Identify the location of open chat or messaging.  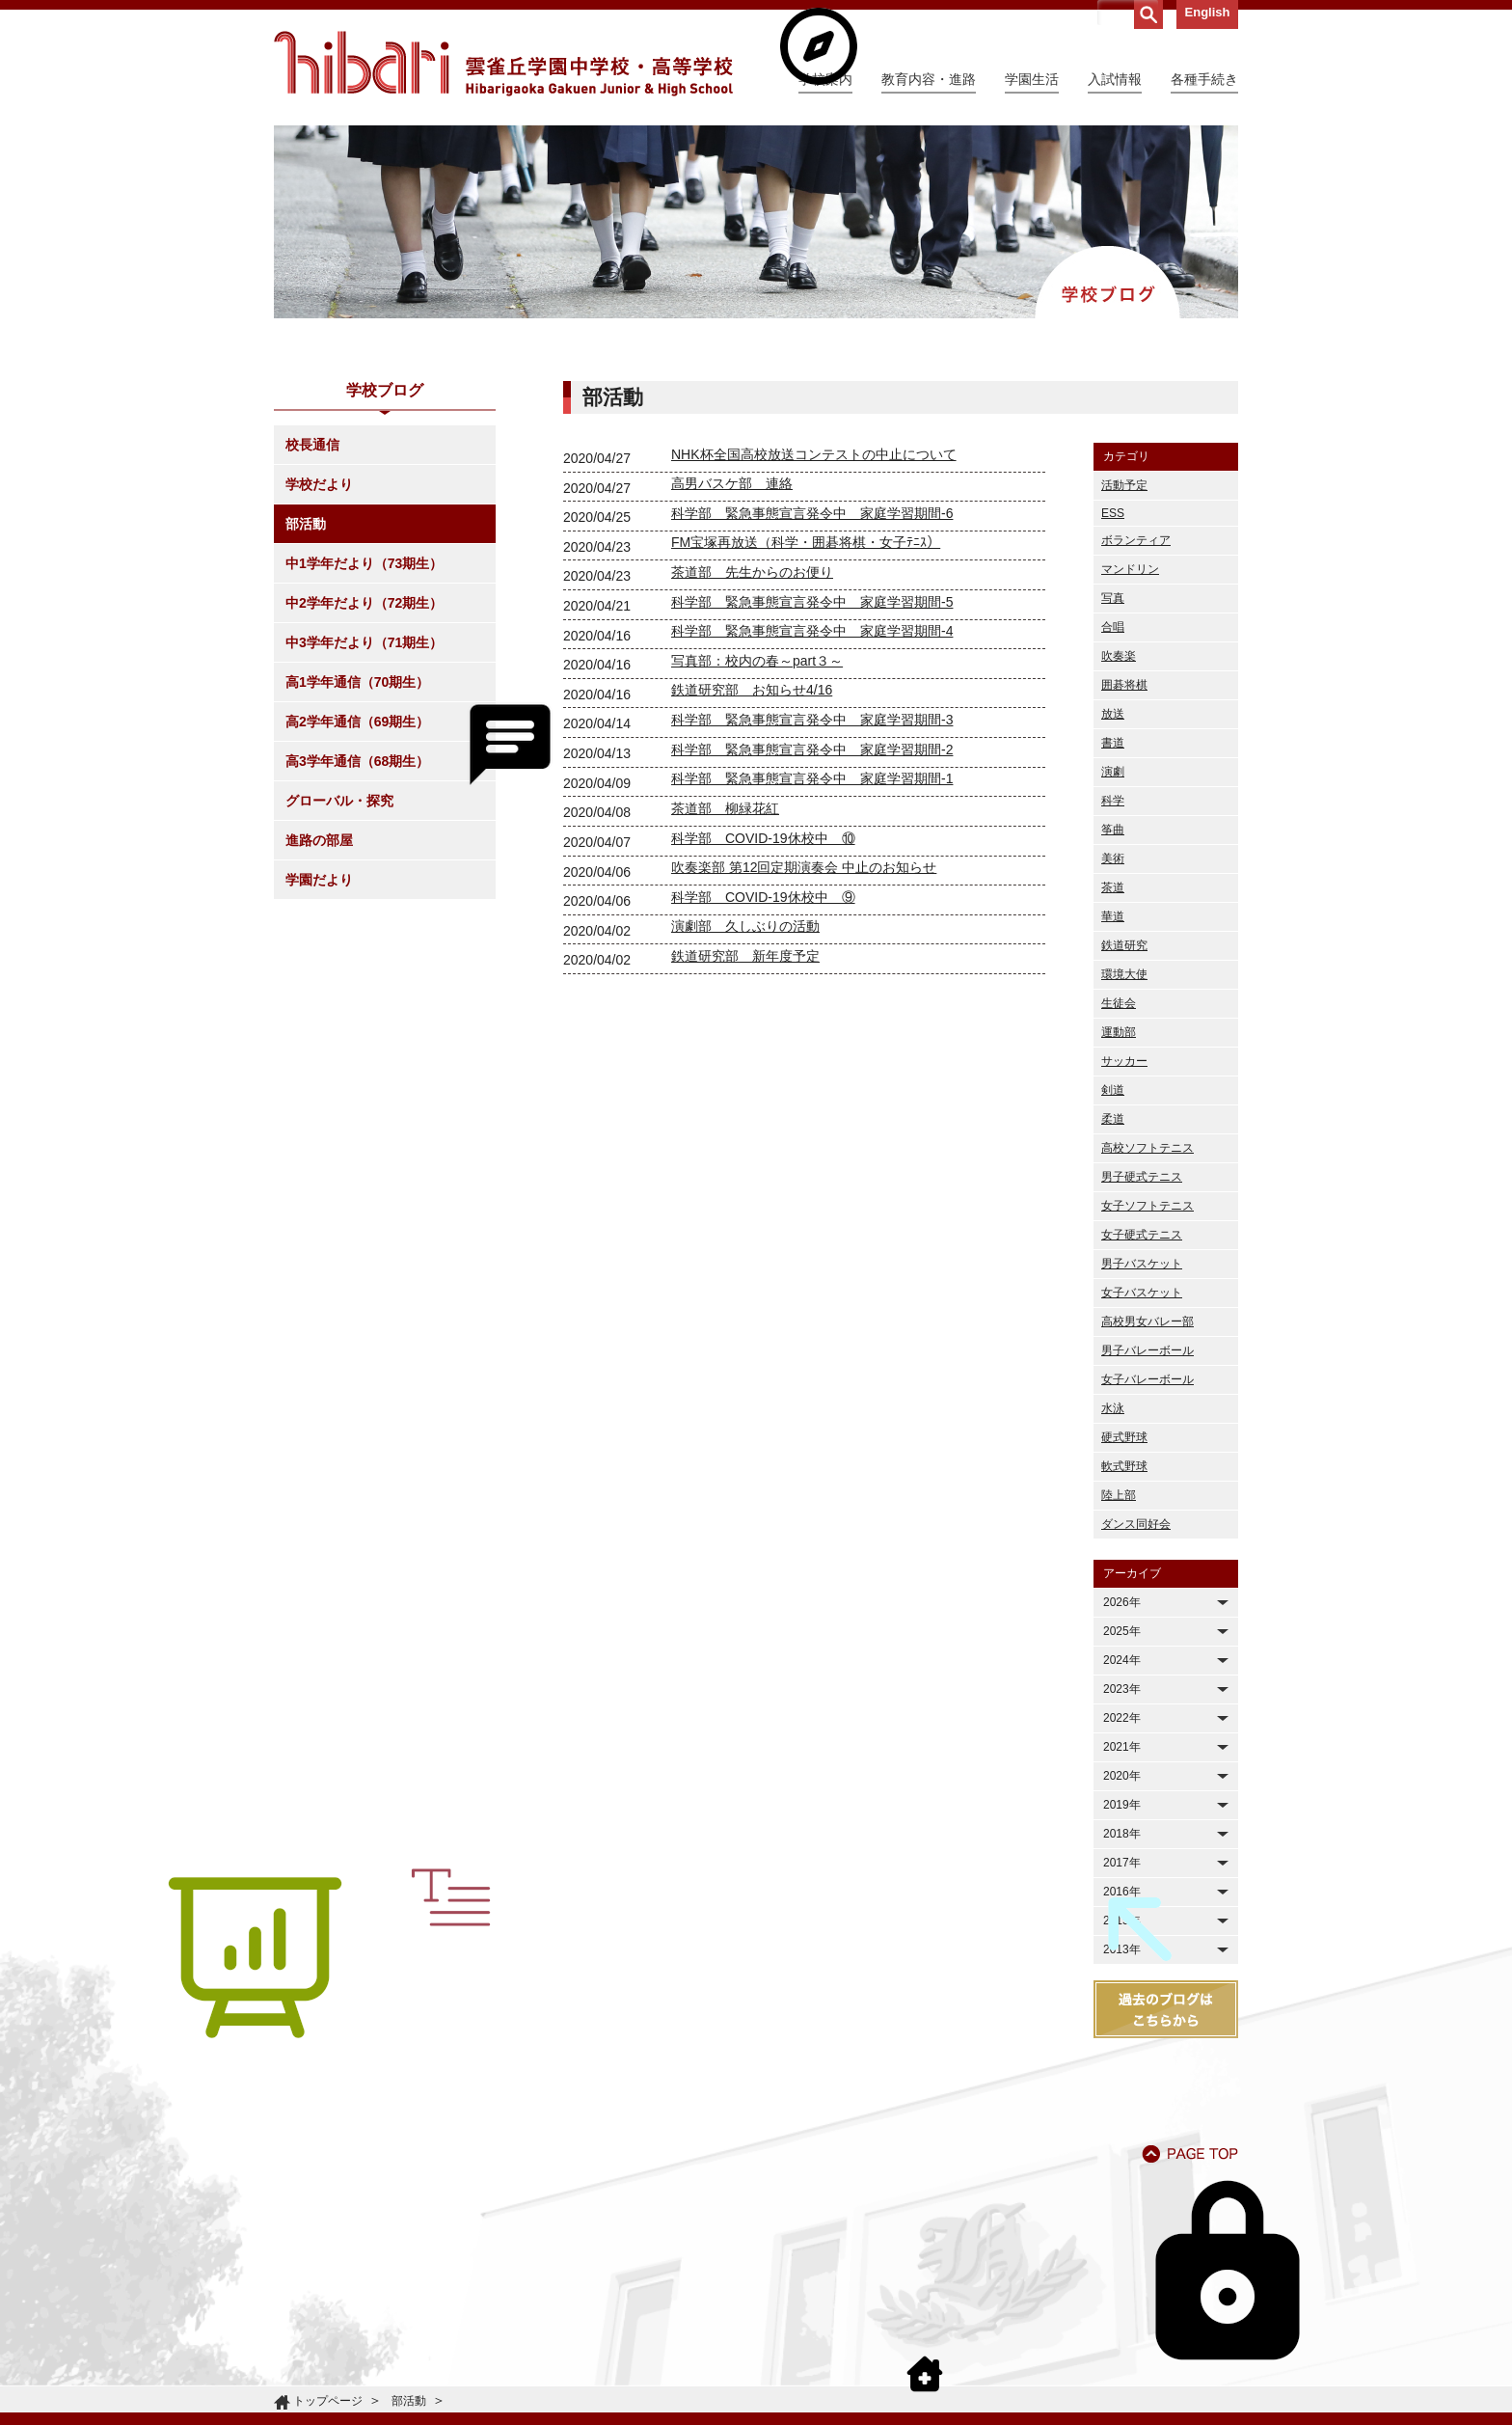
(510, 745).